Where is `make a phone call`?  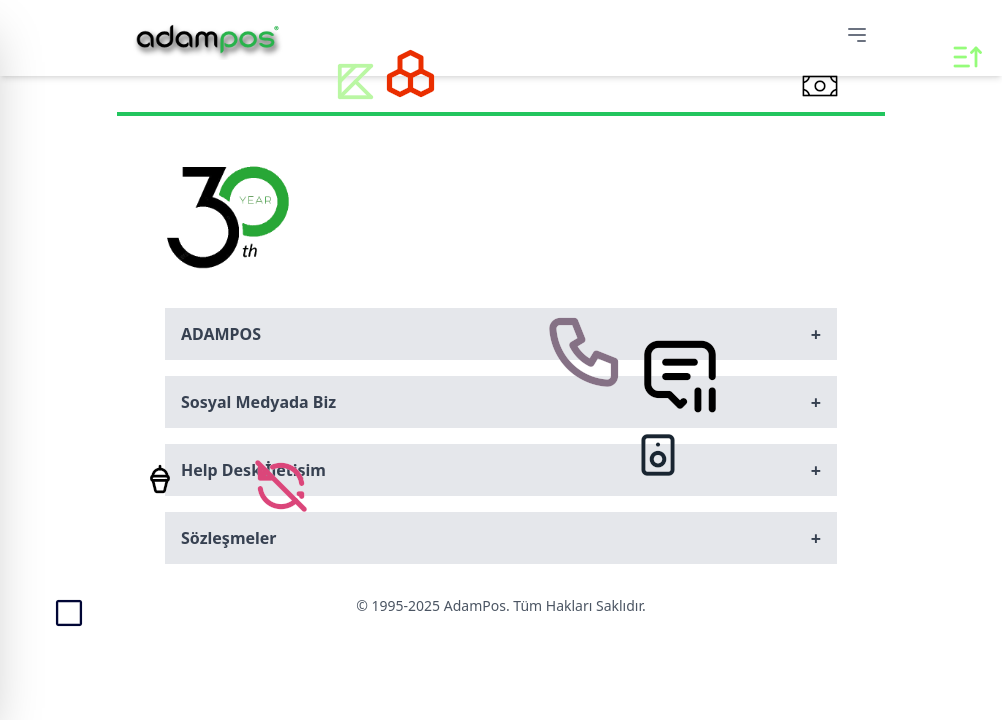
make a phone call is located at coordinates (585, 350).